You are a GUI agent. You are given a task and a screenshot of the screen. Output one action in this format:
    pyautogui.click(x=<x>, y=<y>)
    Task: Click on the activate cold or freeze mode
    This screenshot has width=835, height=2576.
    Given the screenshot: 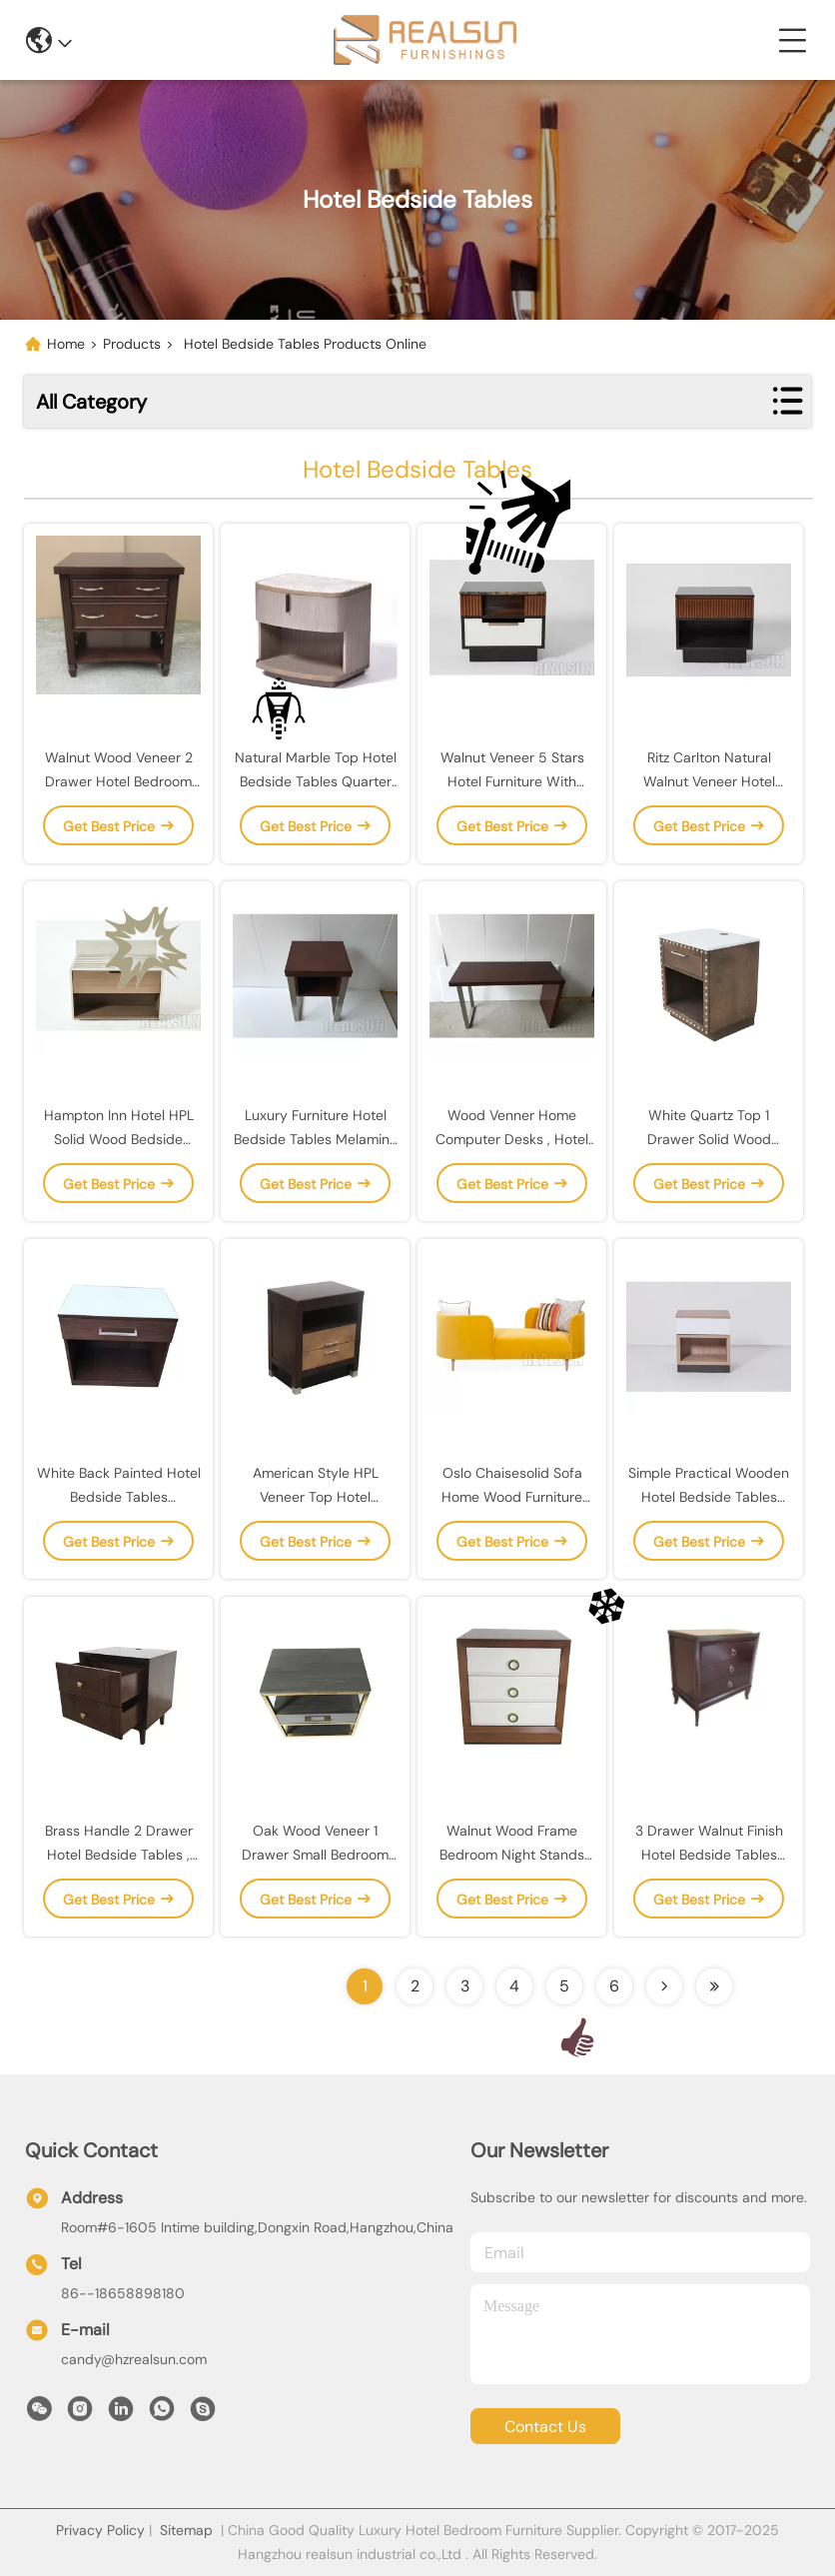 What is the action you would take?
    pyautogui.click(x=606, y=1606)
    